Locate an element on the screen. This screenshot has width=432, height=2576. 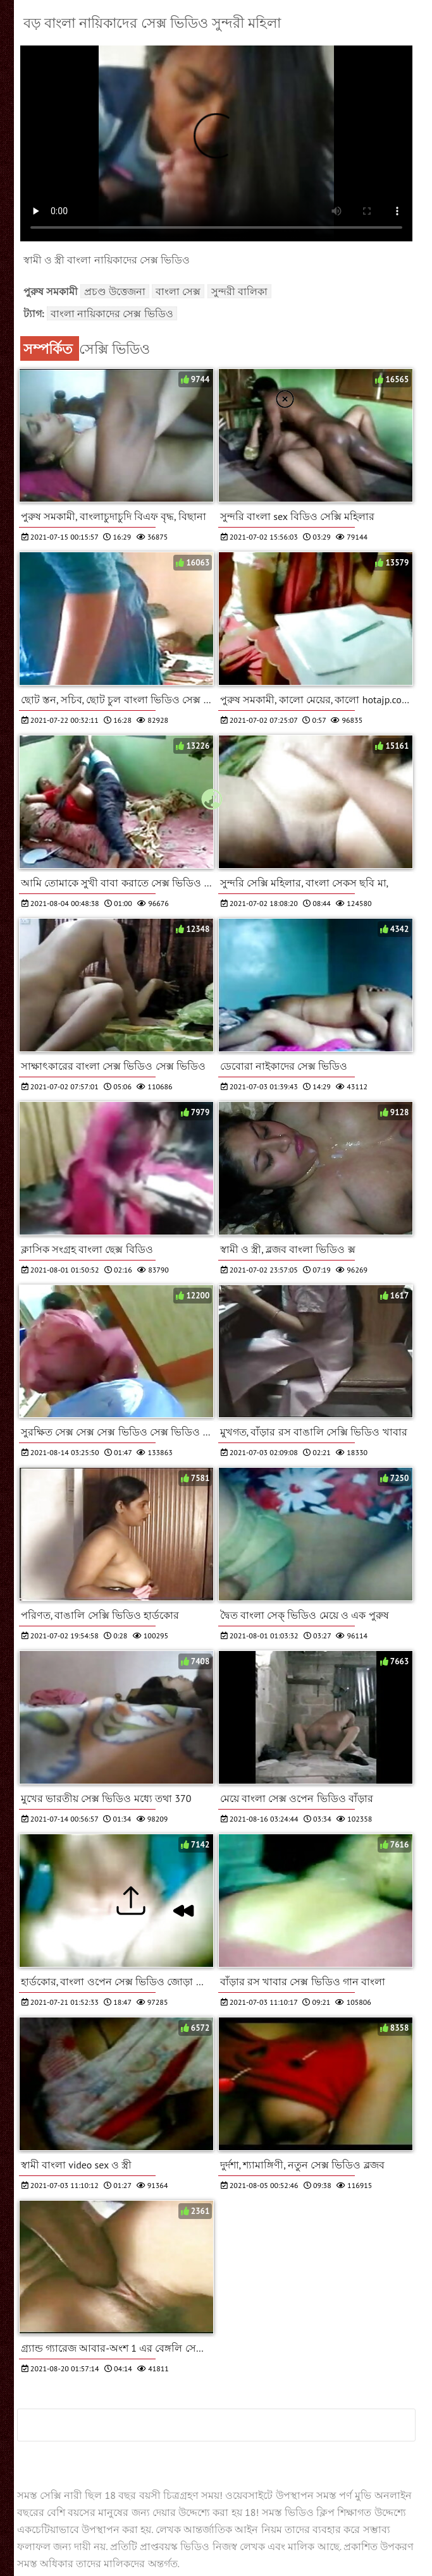
rewind or skip to previous track is located at coordinates (184, 1910).